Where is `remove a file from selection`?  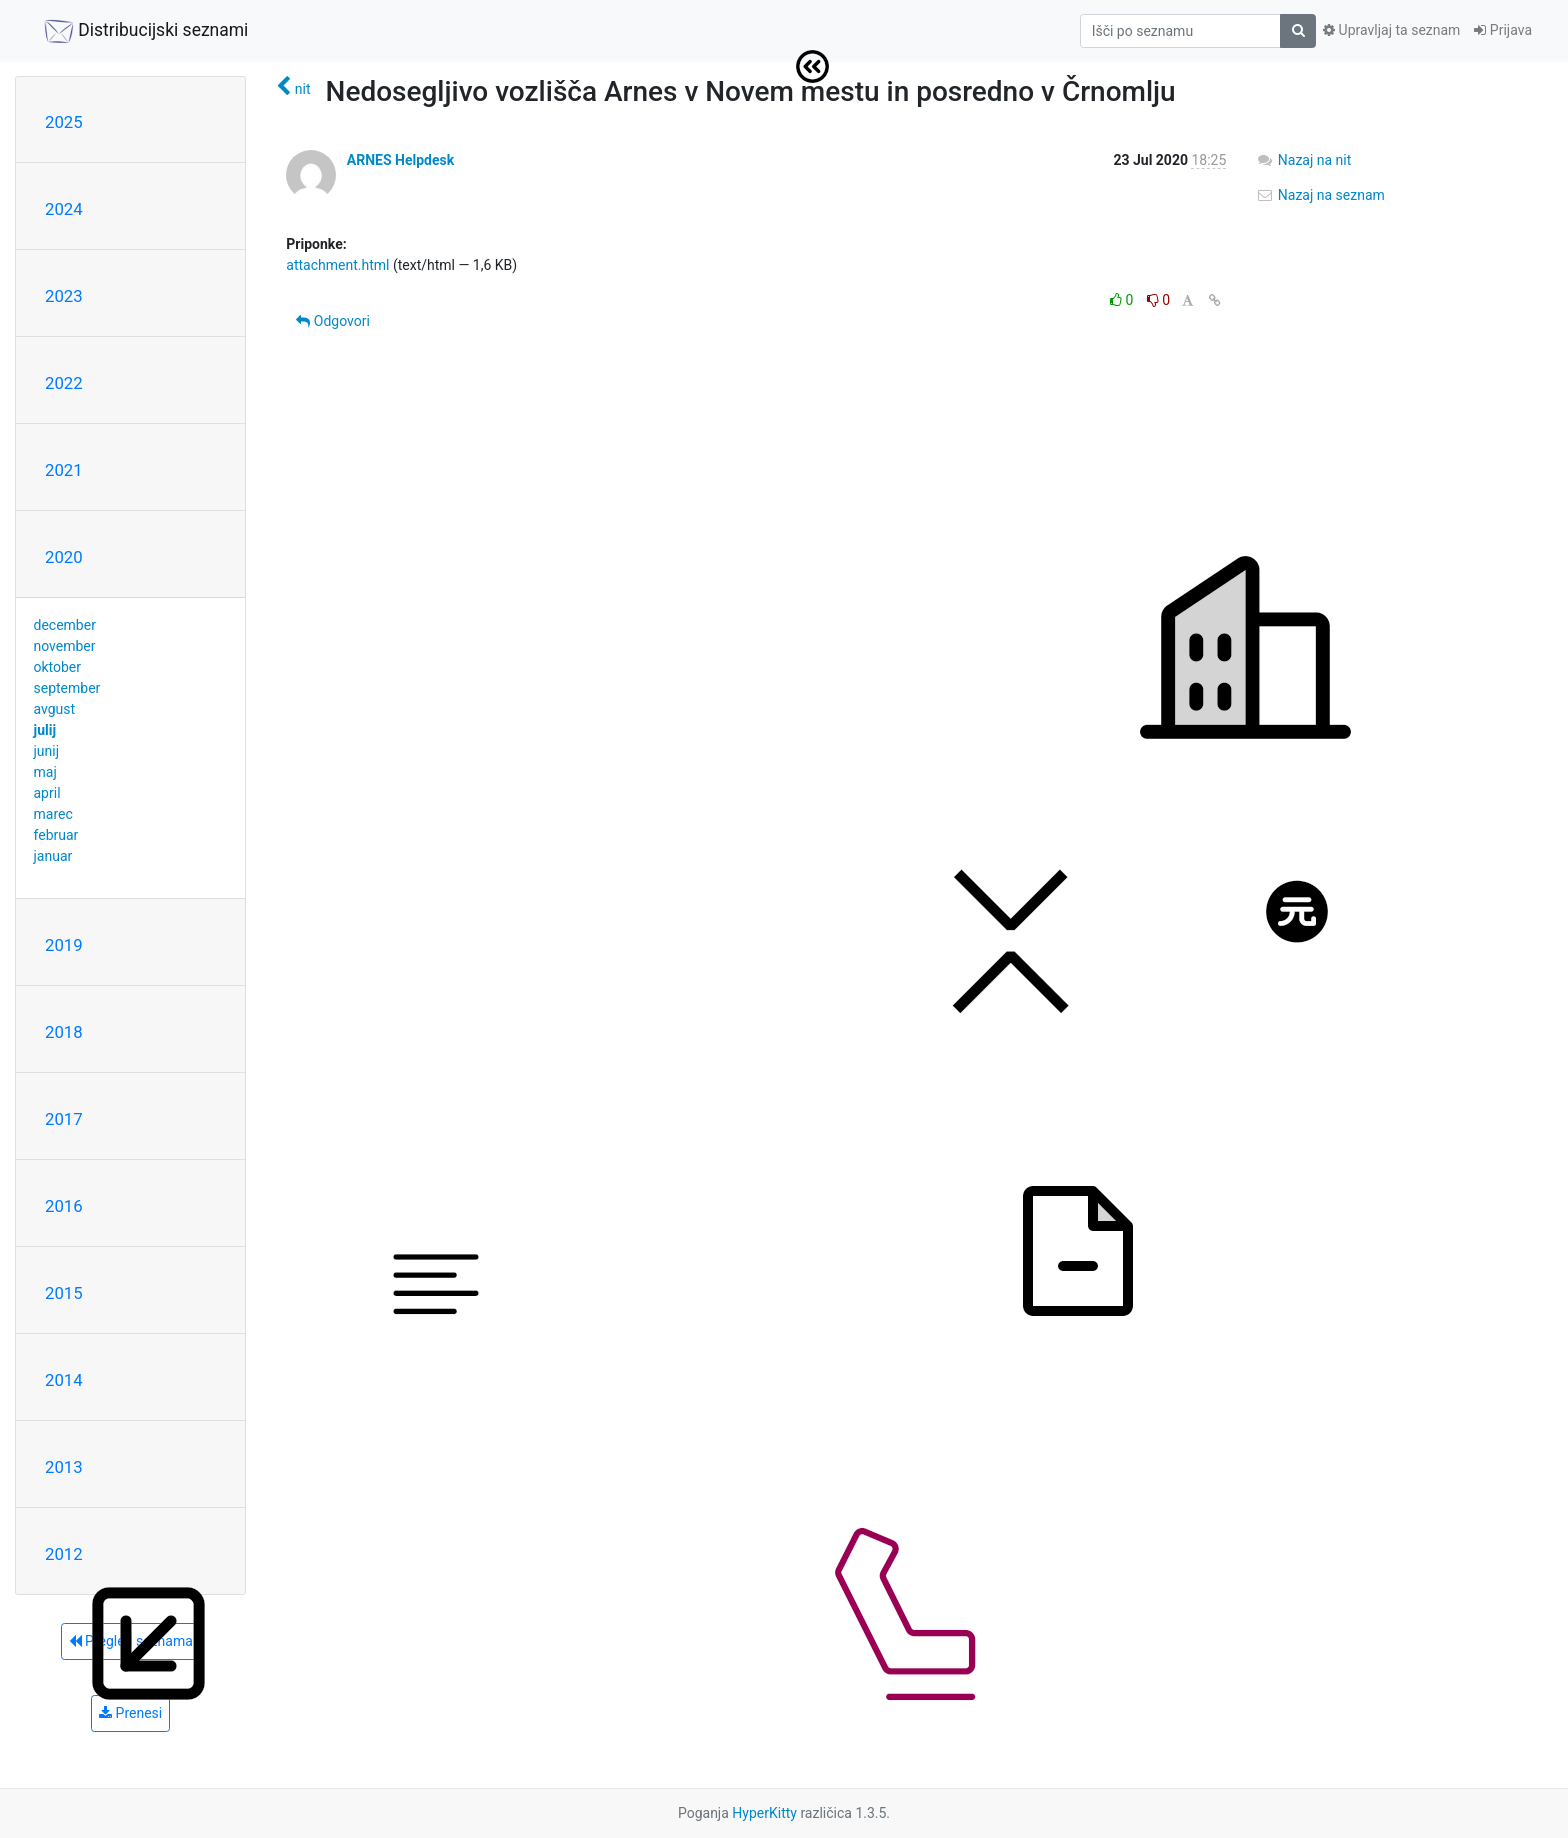 remove a file from selection is located at coordinates (1078, 1251).